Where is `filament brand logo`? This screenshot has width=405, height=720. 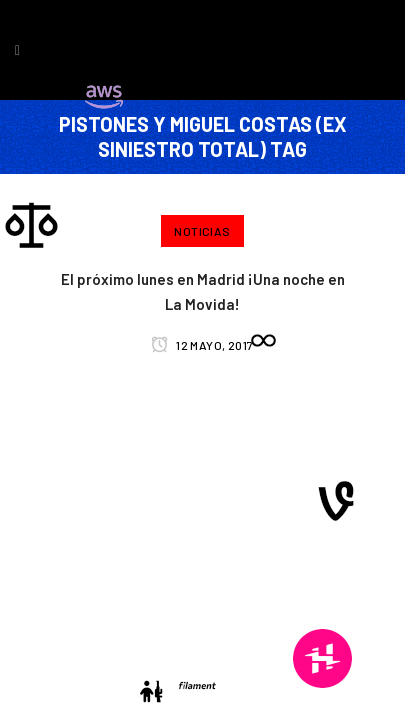 filament brand logo is located at coordinates (197, 685).